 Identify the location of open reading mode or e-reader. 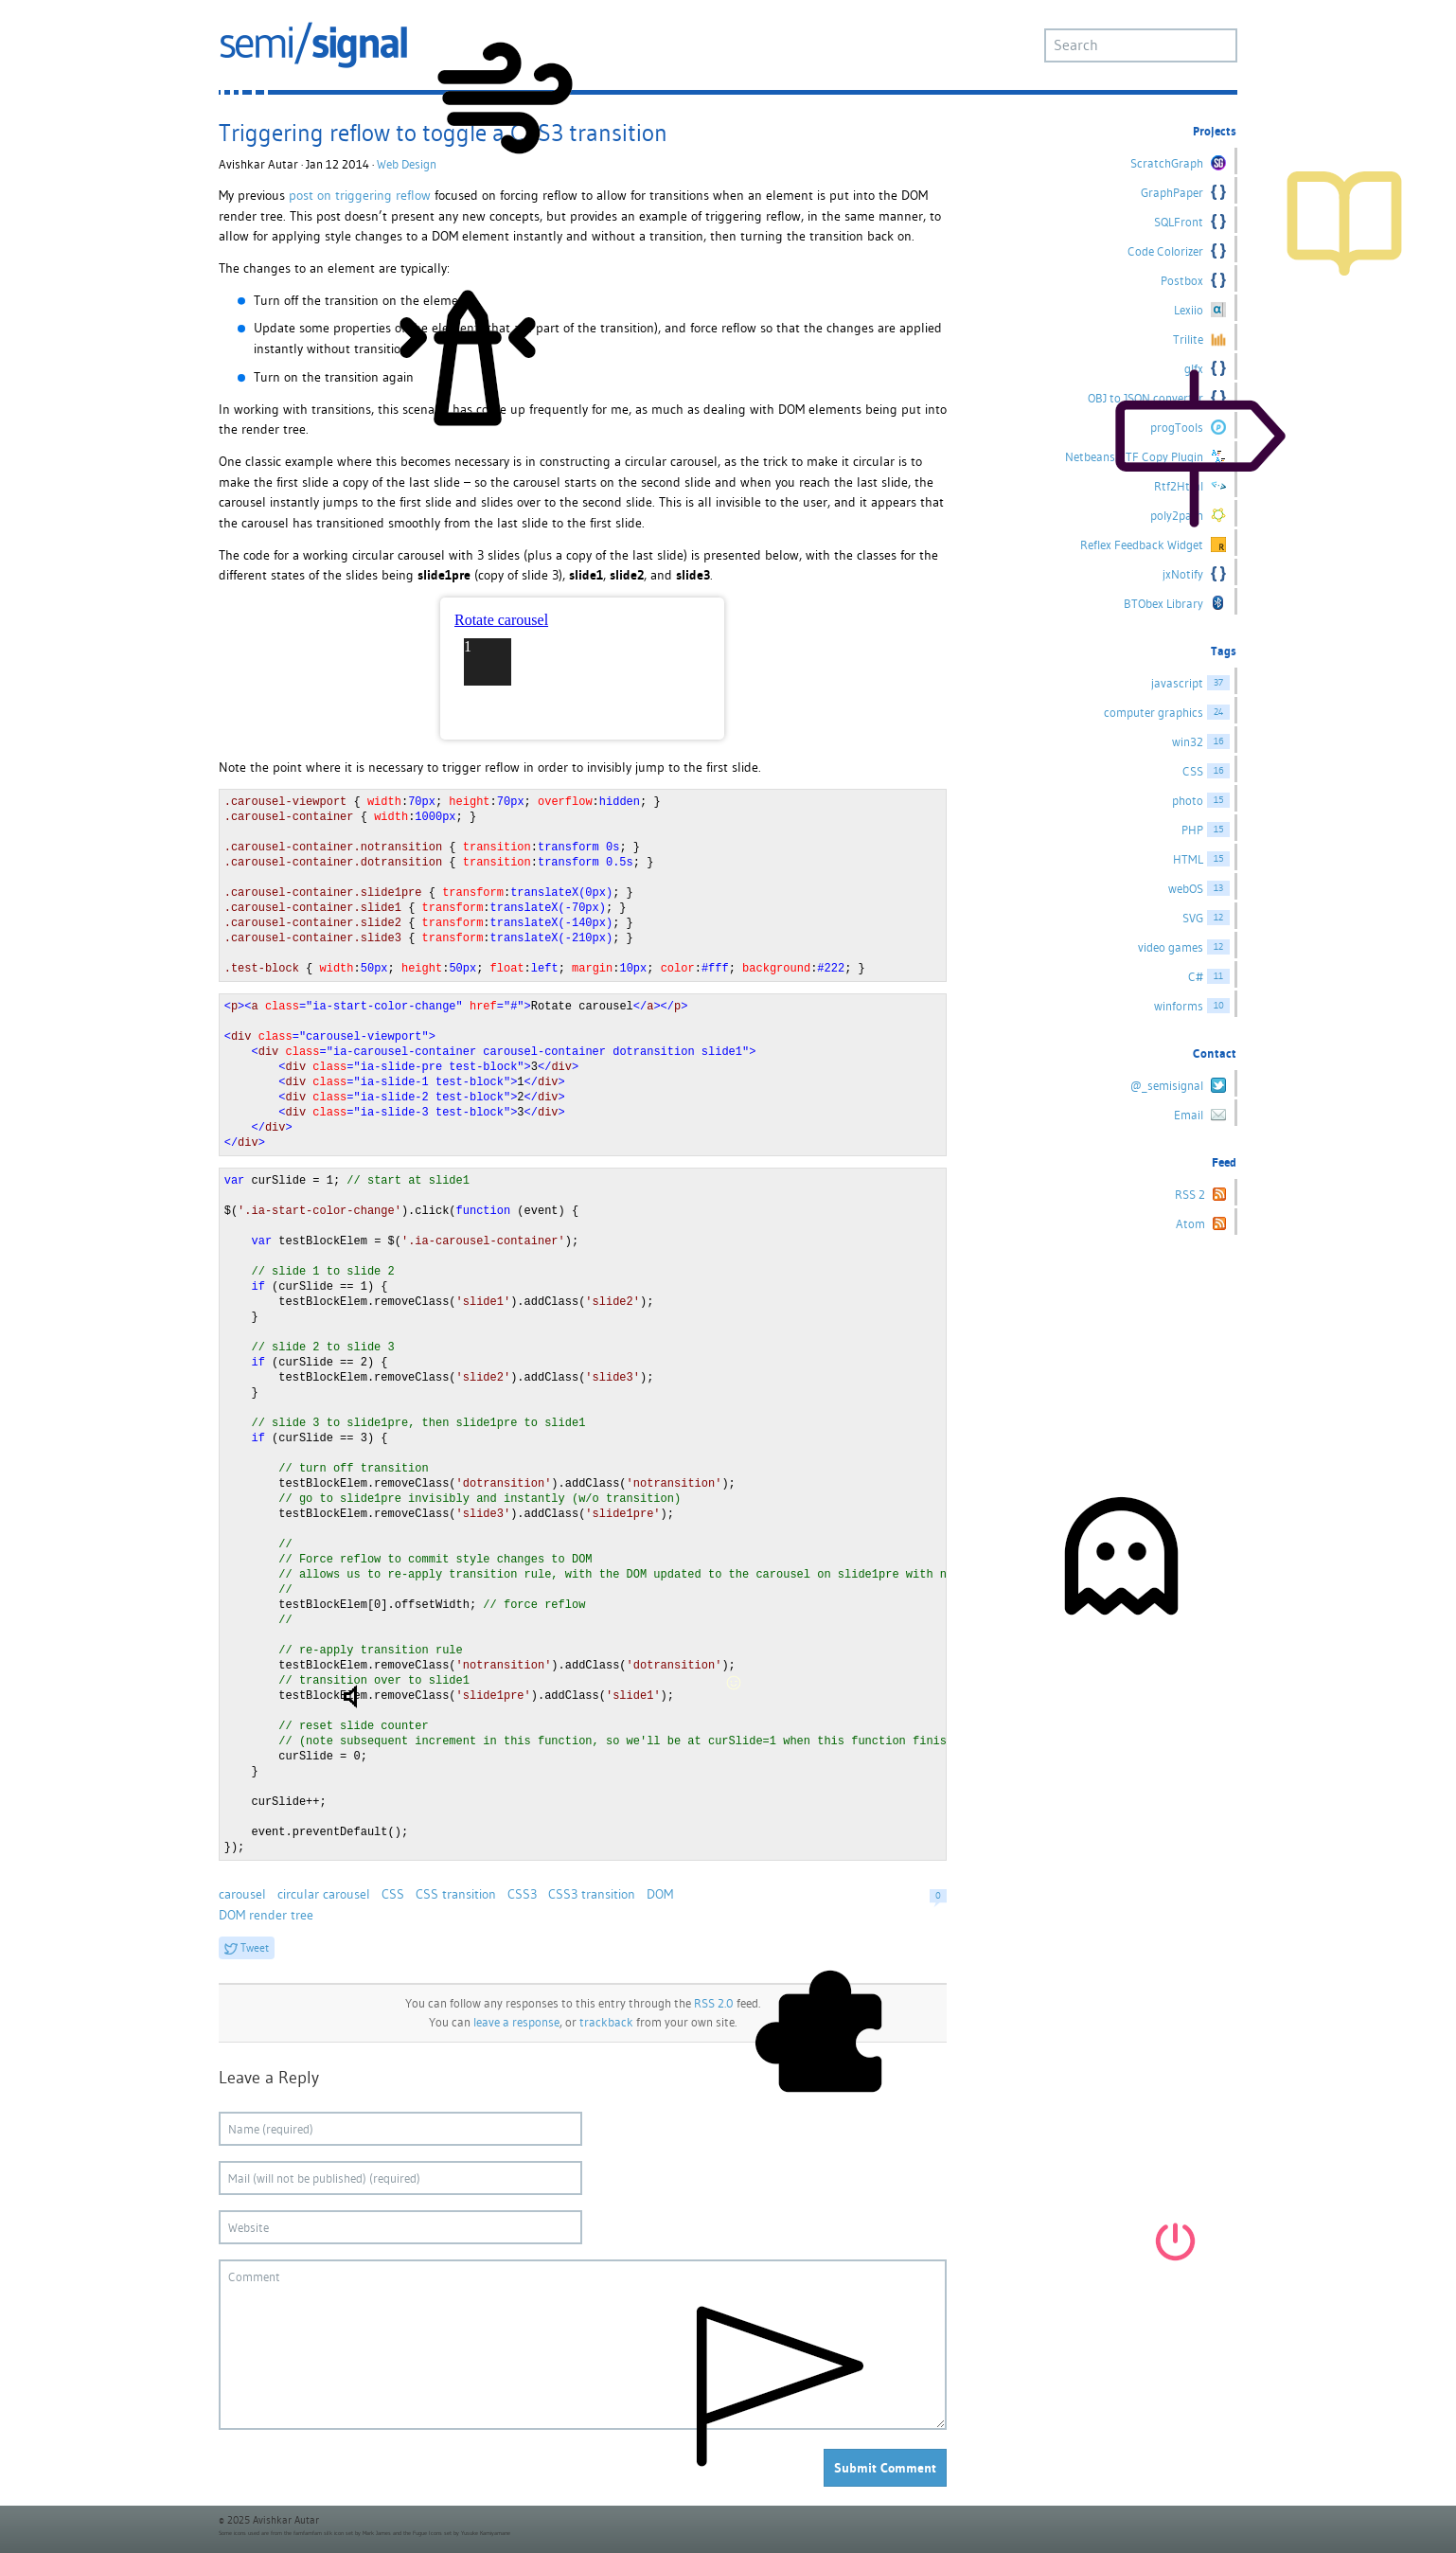
(1344, 223).